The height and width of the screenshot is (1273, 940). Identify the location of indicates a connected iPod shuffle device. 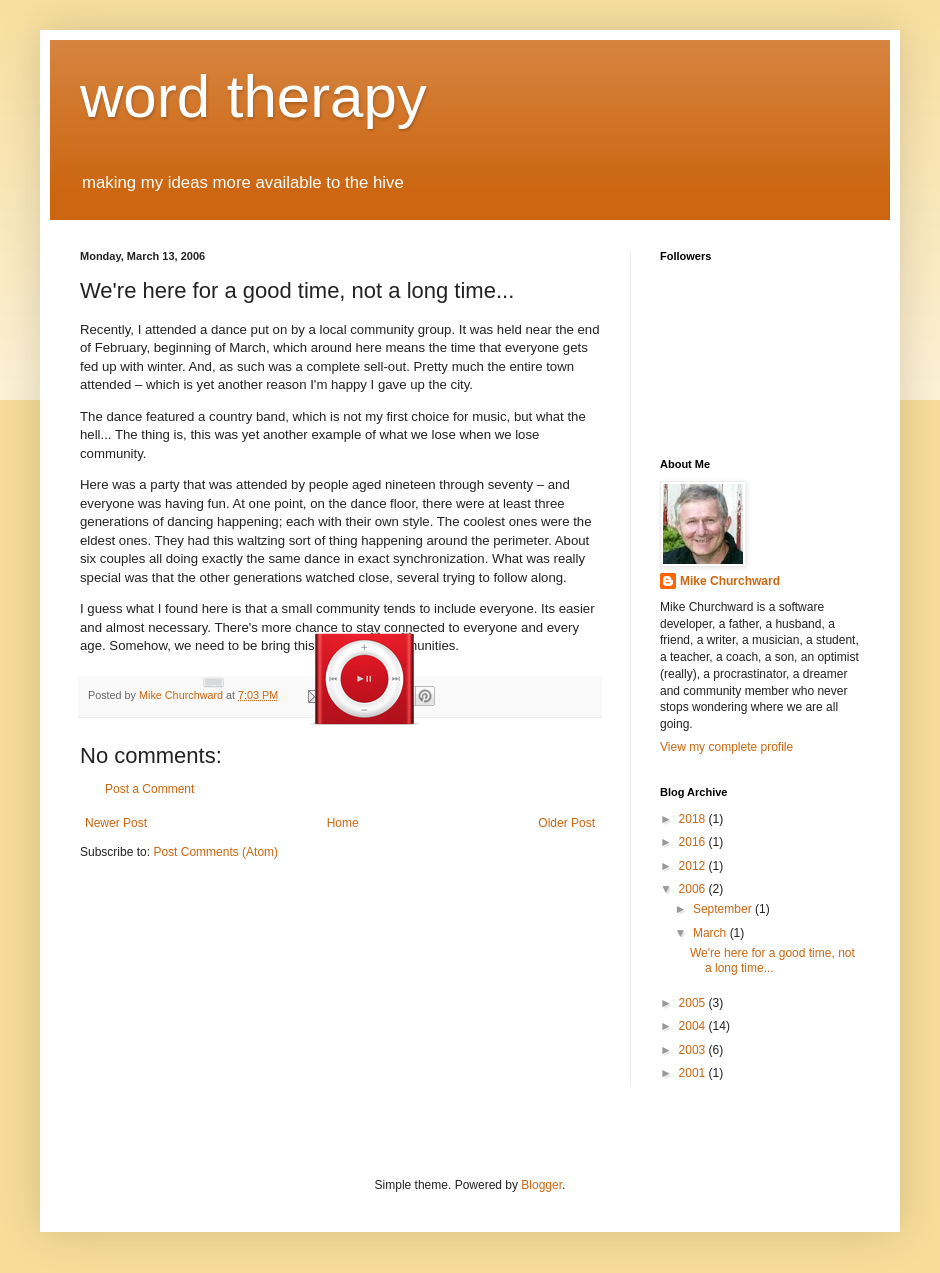
(364, 678).